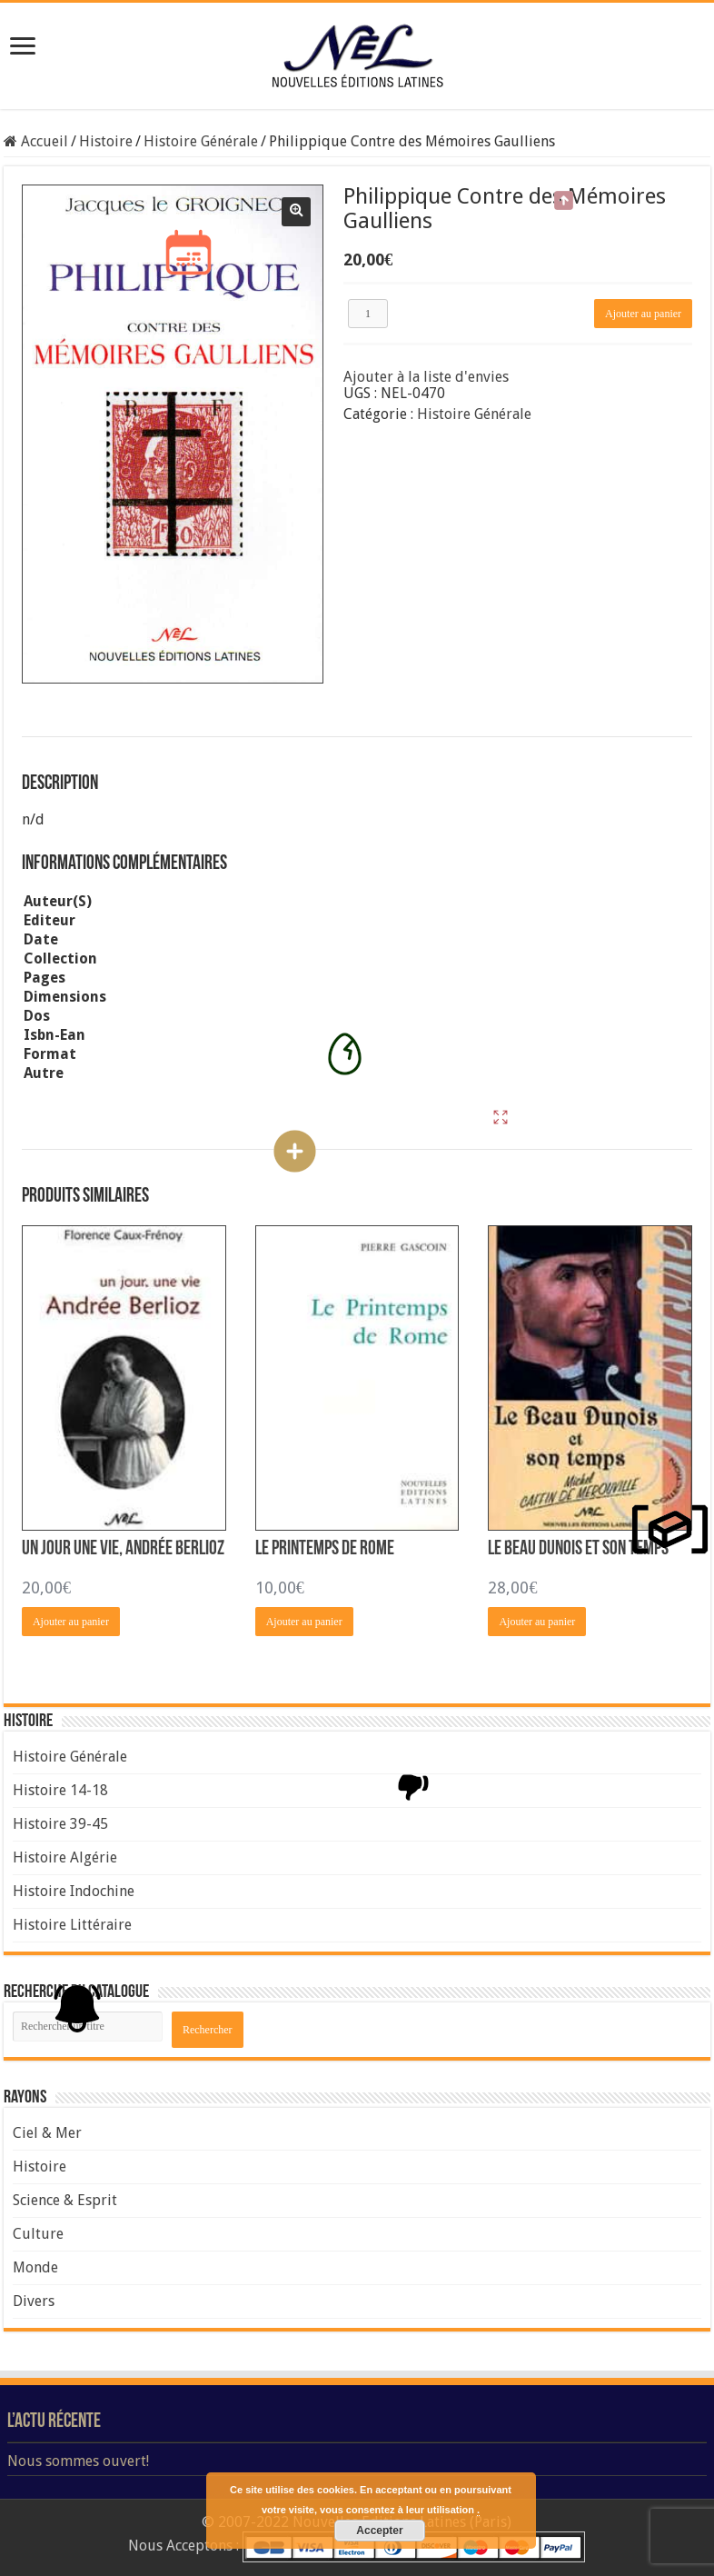  What do you see at coordinates (413, 1786) in the screenshot?
I see `dislike or downvote content` at bounding box center [413, 1786].